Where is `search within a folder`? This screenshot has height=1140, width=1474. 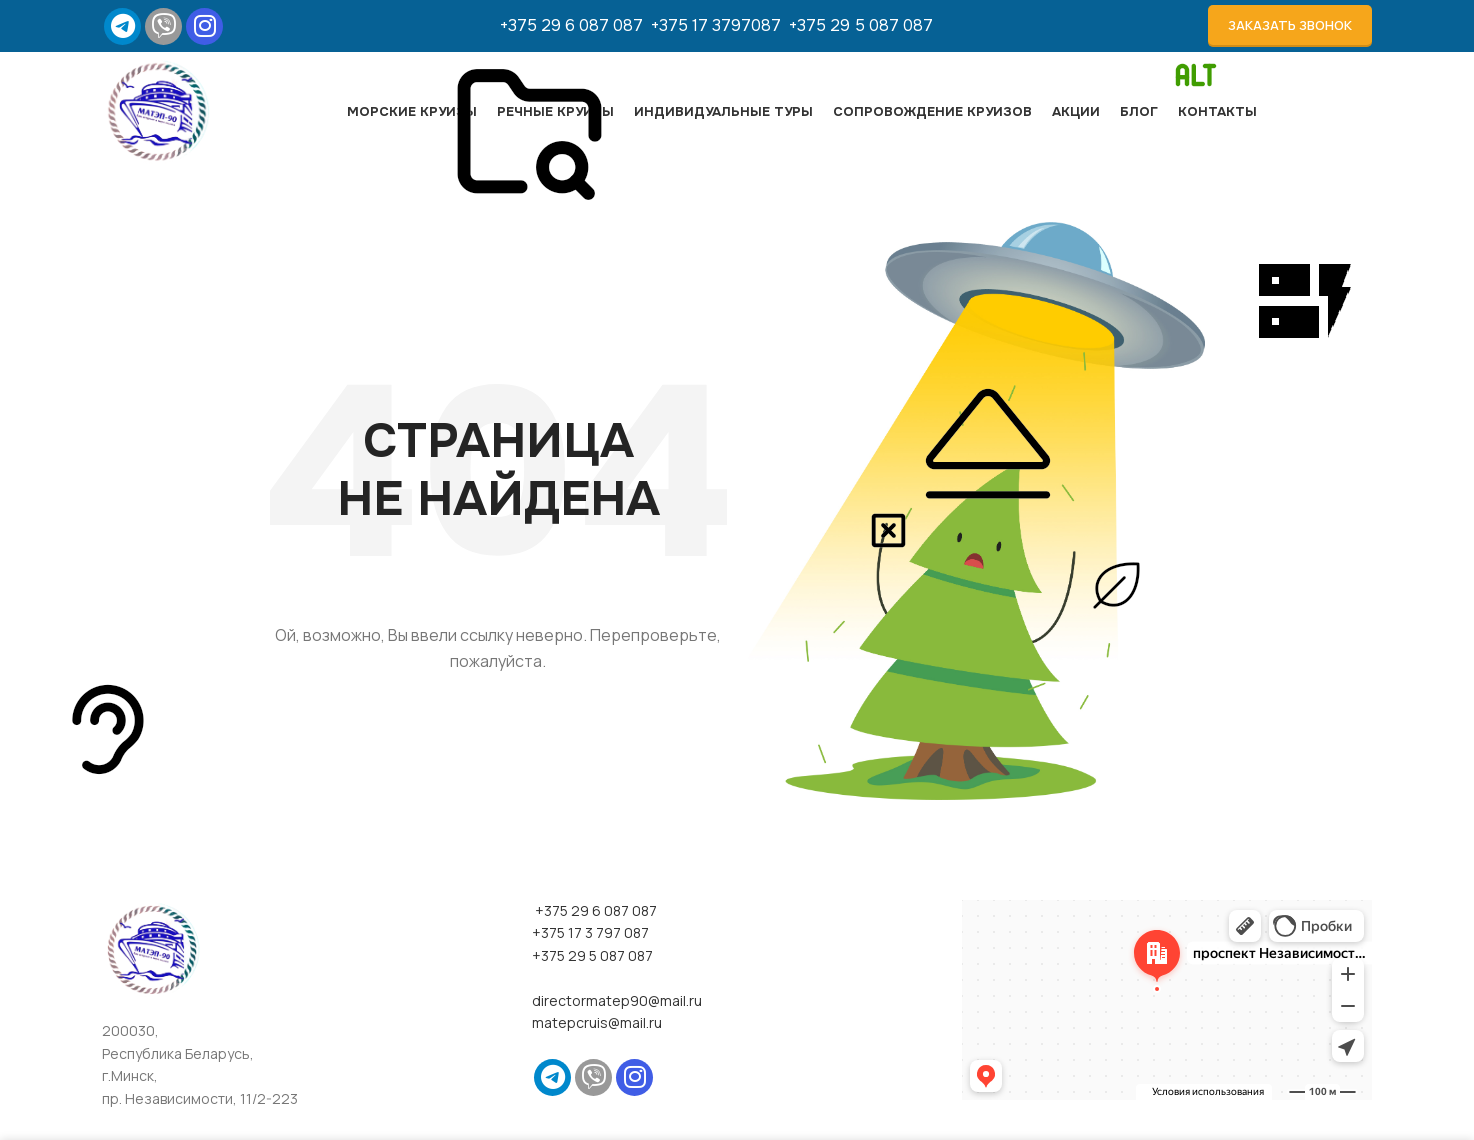 search within a folder is located at coordinates (529, 134).